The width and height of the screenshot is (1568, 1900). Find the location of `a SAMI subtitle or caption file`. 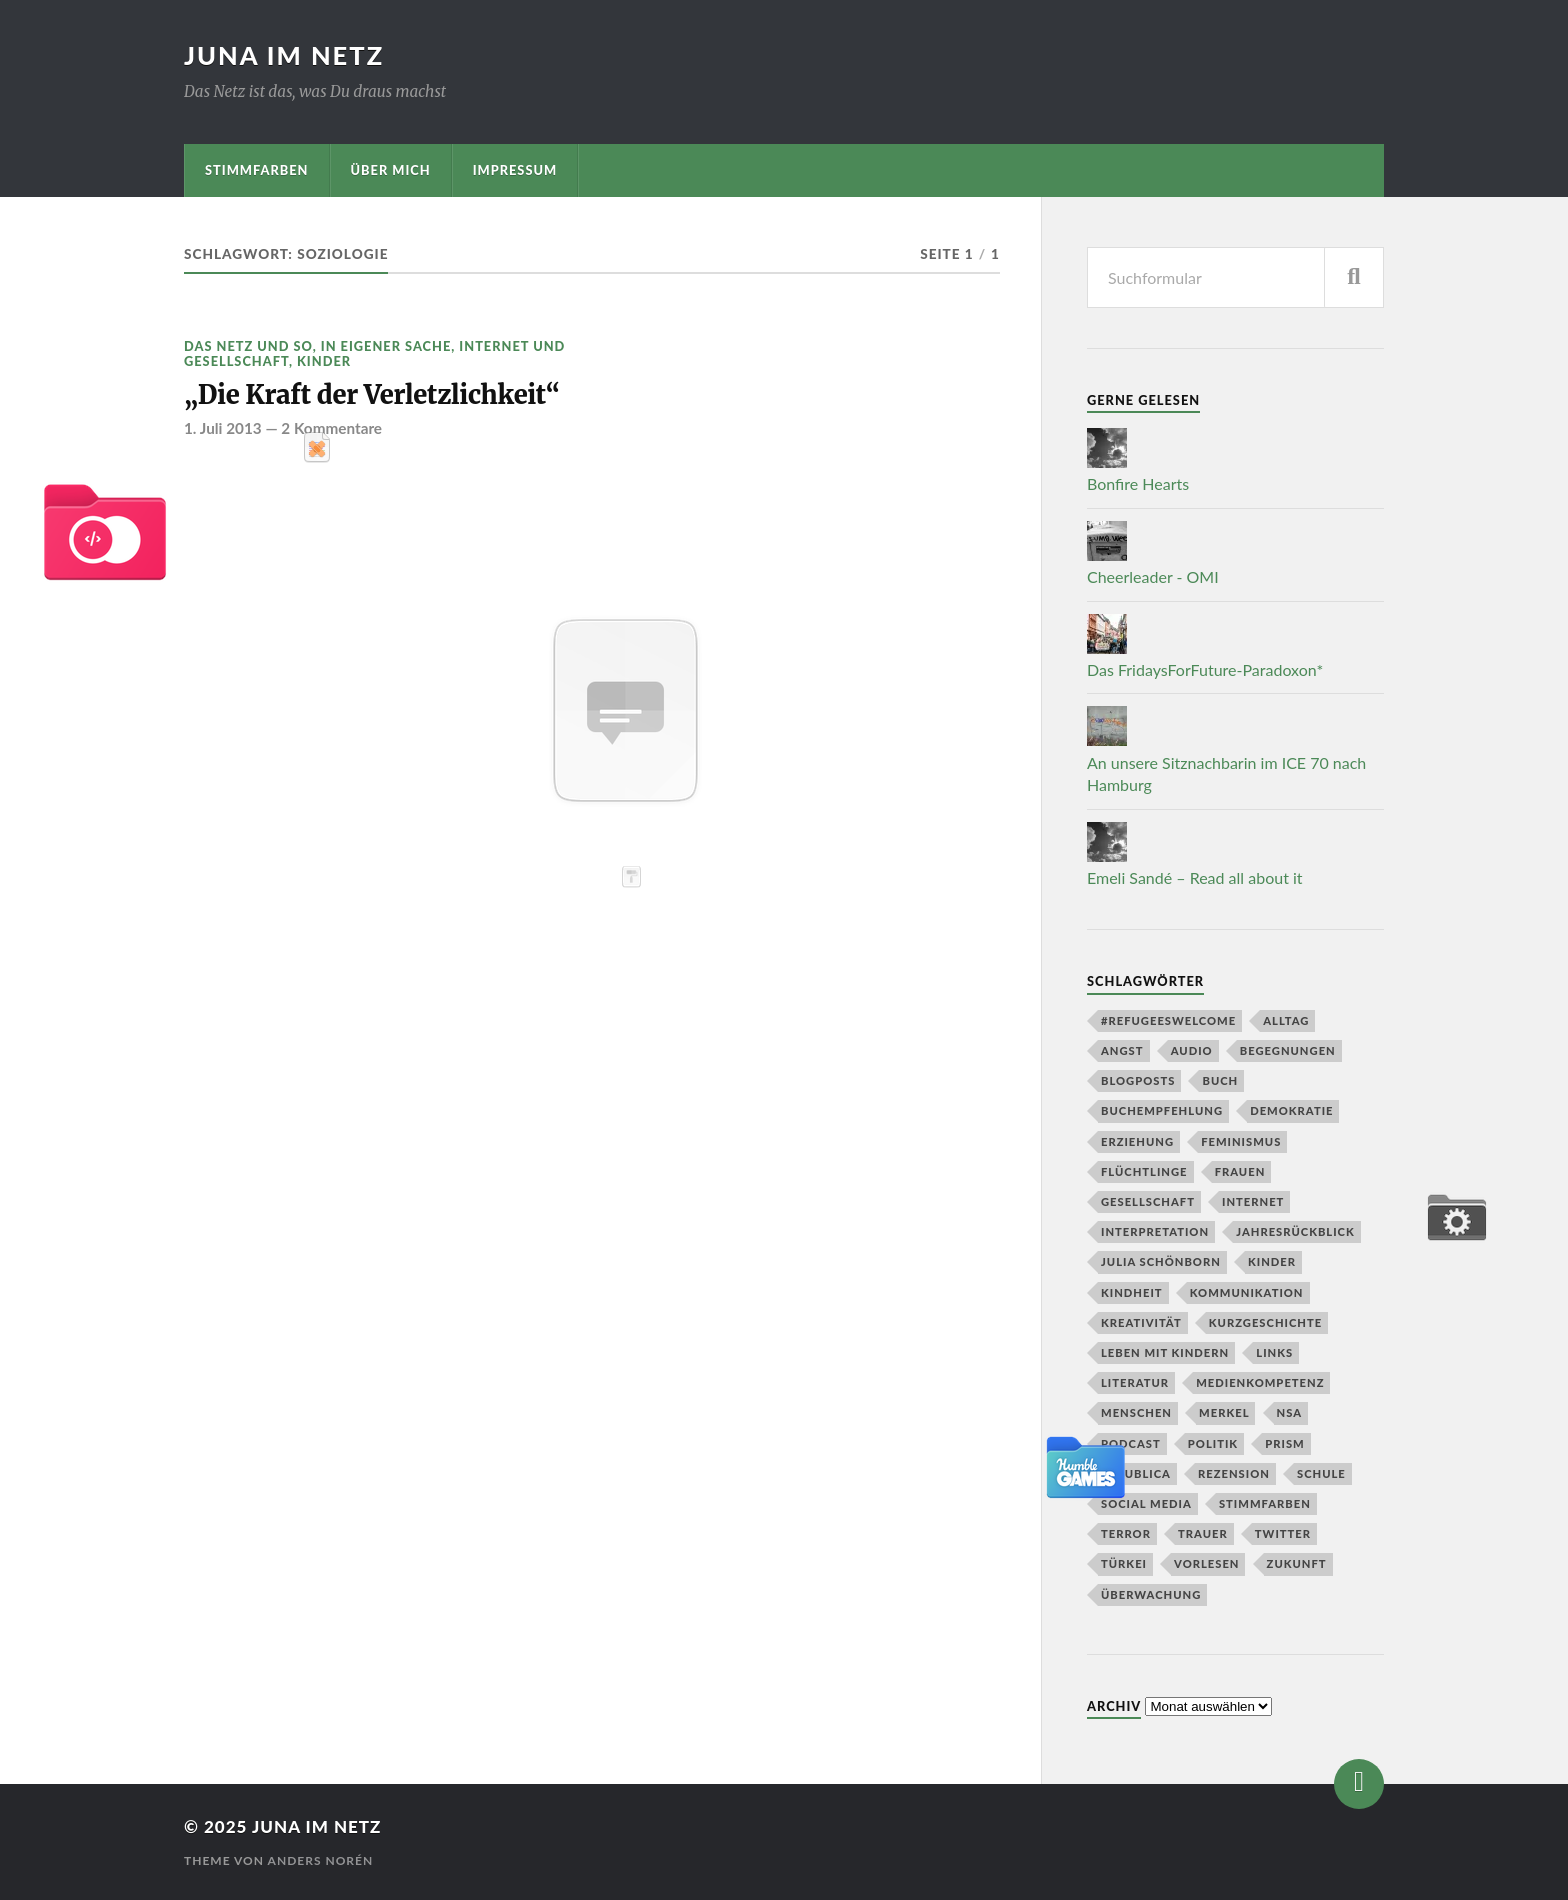

a SAMI subtitle or caption file is located at coordinates (625, 710).